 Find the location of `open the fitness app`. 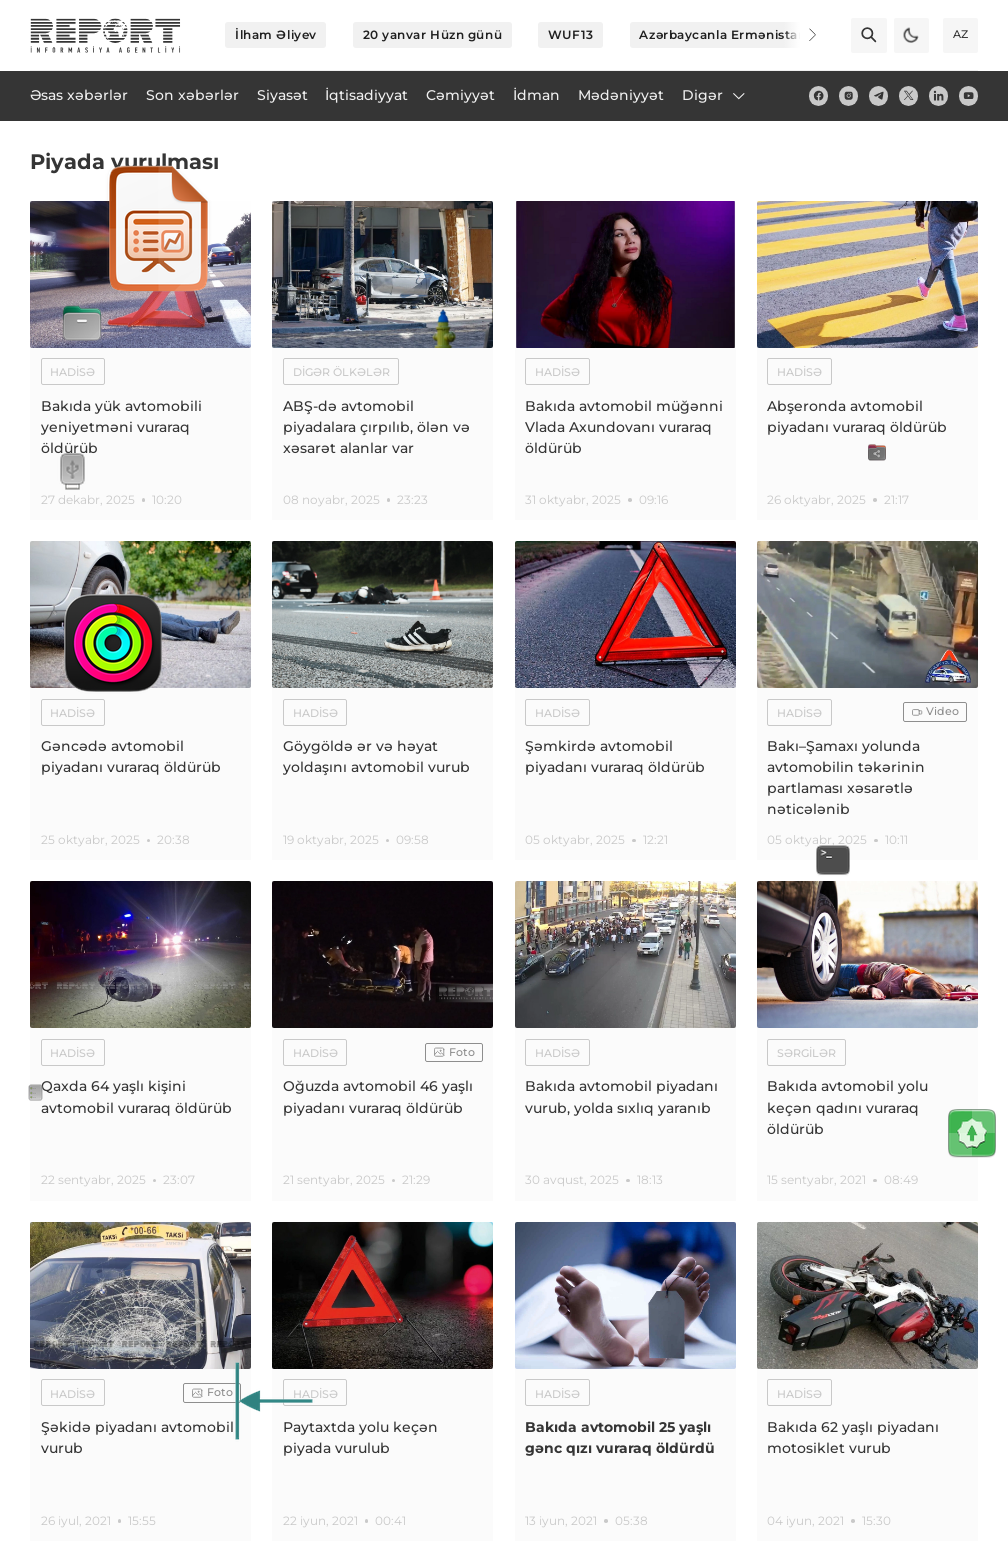

open the fitness app is located at coordinates (113, 643).